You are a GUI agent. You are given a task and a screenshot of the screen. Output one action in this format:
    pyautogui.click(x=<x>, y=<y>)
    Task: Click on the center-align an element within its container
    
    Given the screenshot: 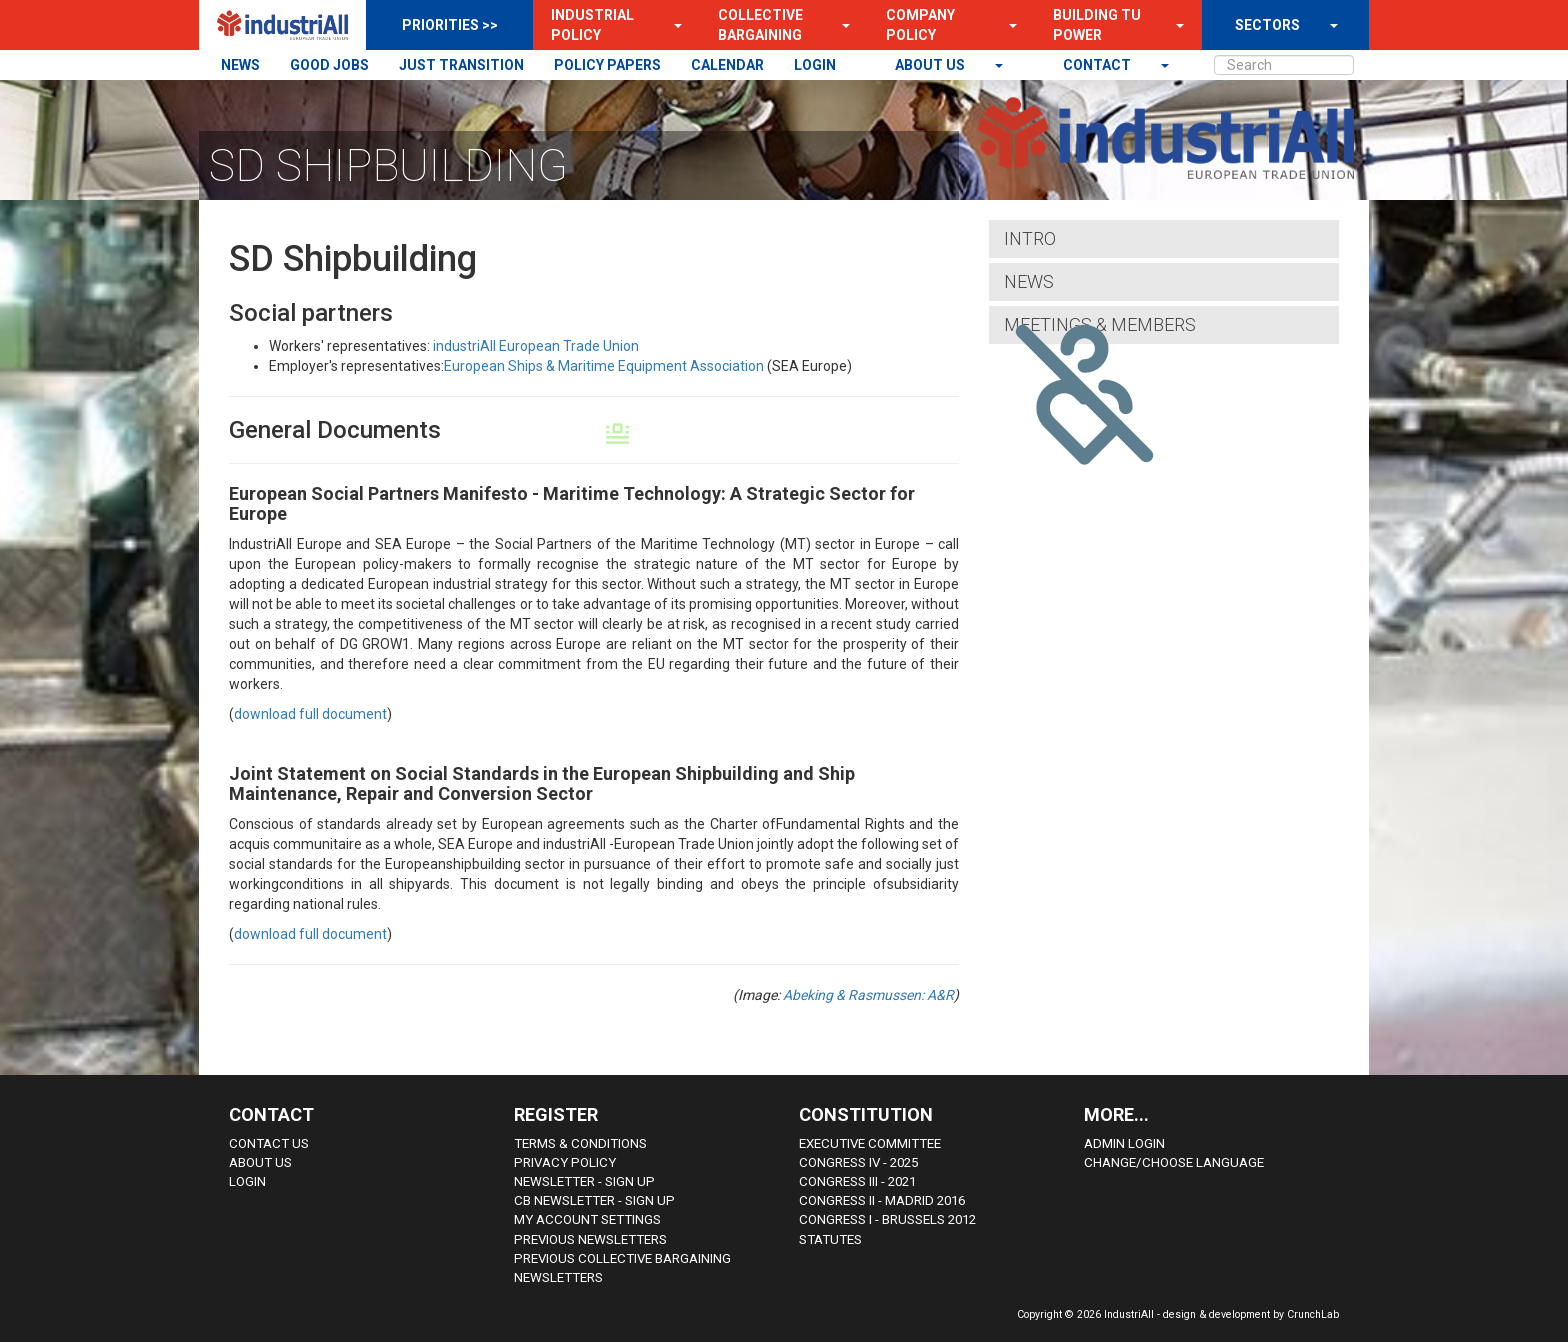 What is the action you would take?
    pyautogui.click(x=617, y=433)
    